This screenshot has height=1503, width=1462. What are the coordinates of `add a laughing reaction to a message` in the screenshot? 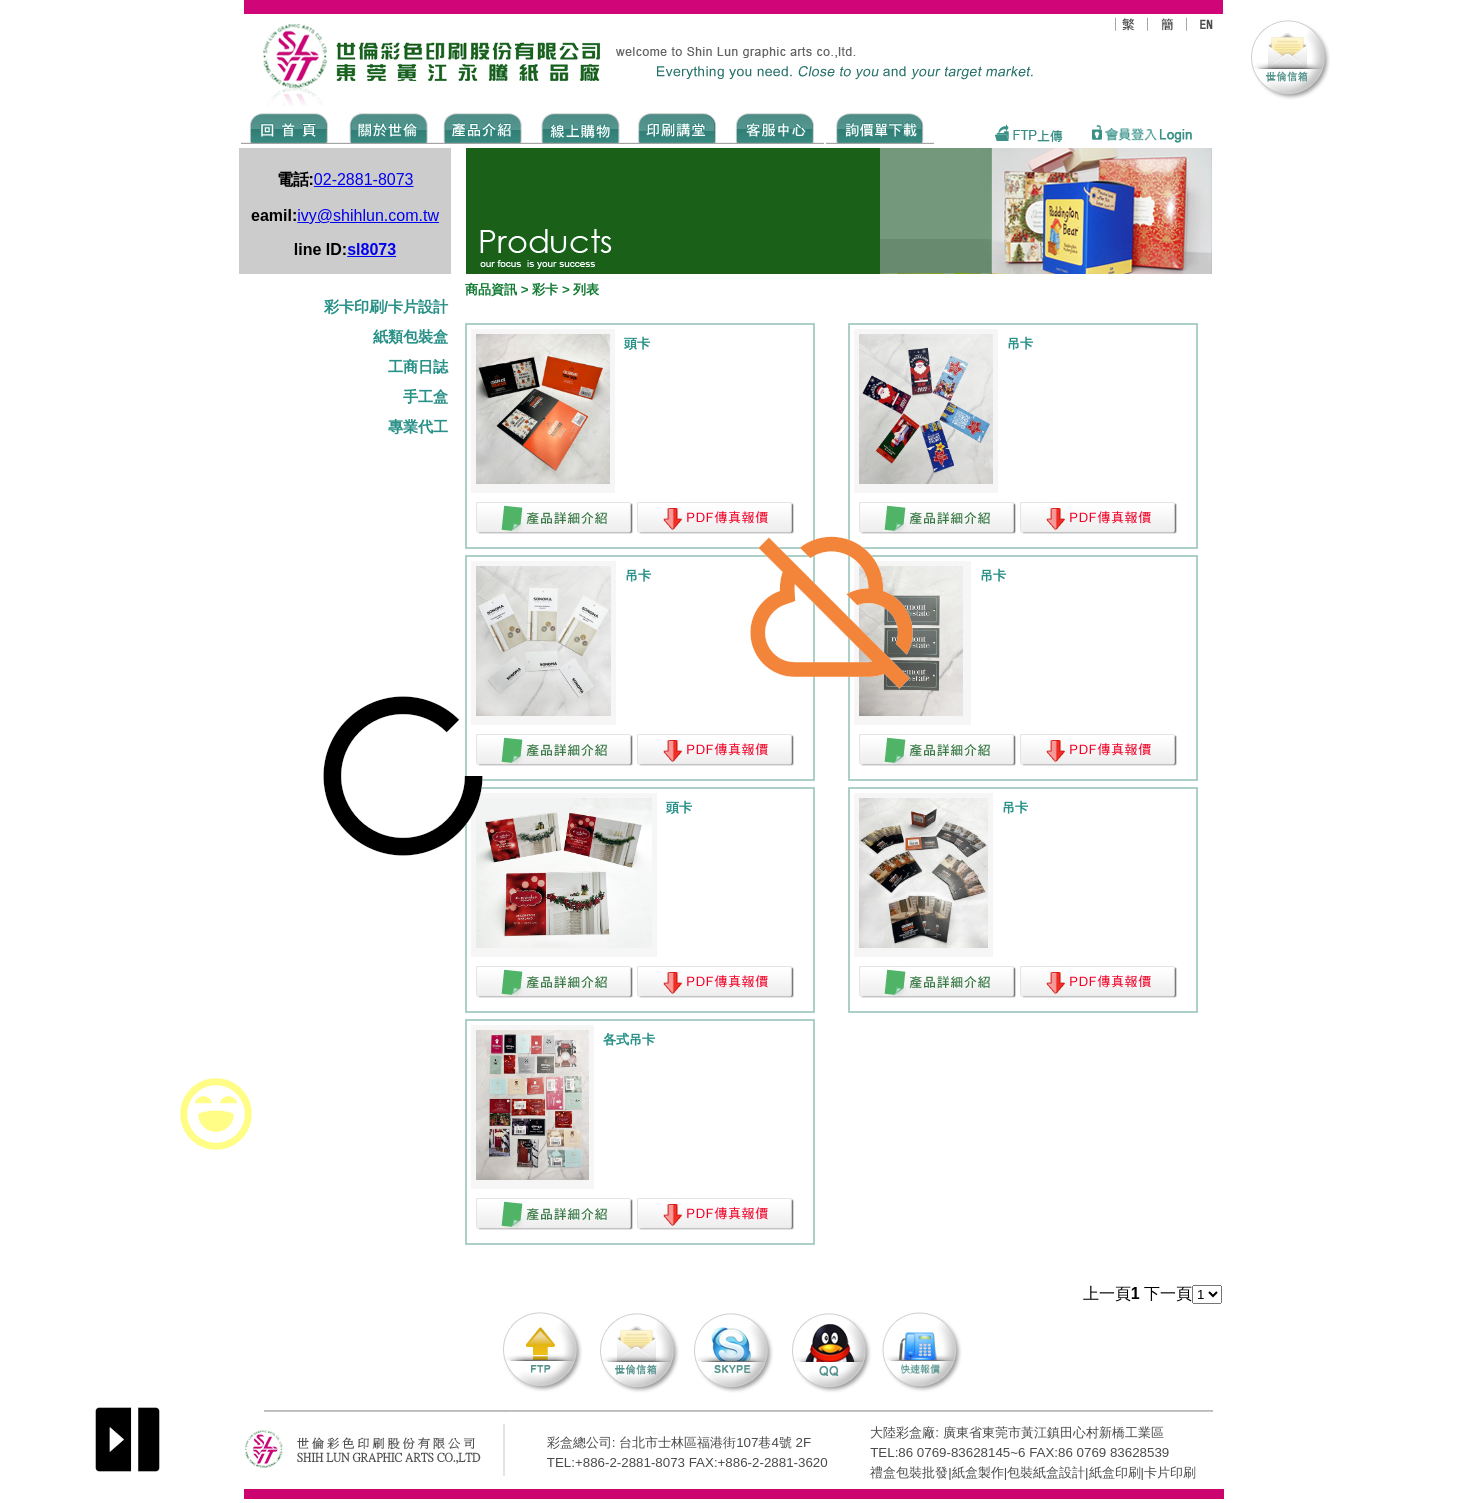 It's located at (216, 1114).